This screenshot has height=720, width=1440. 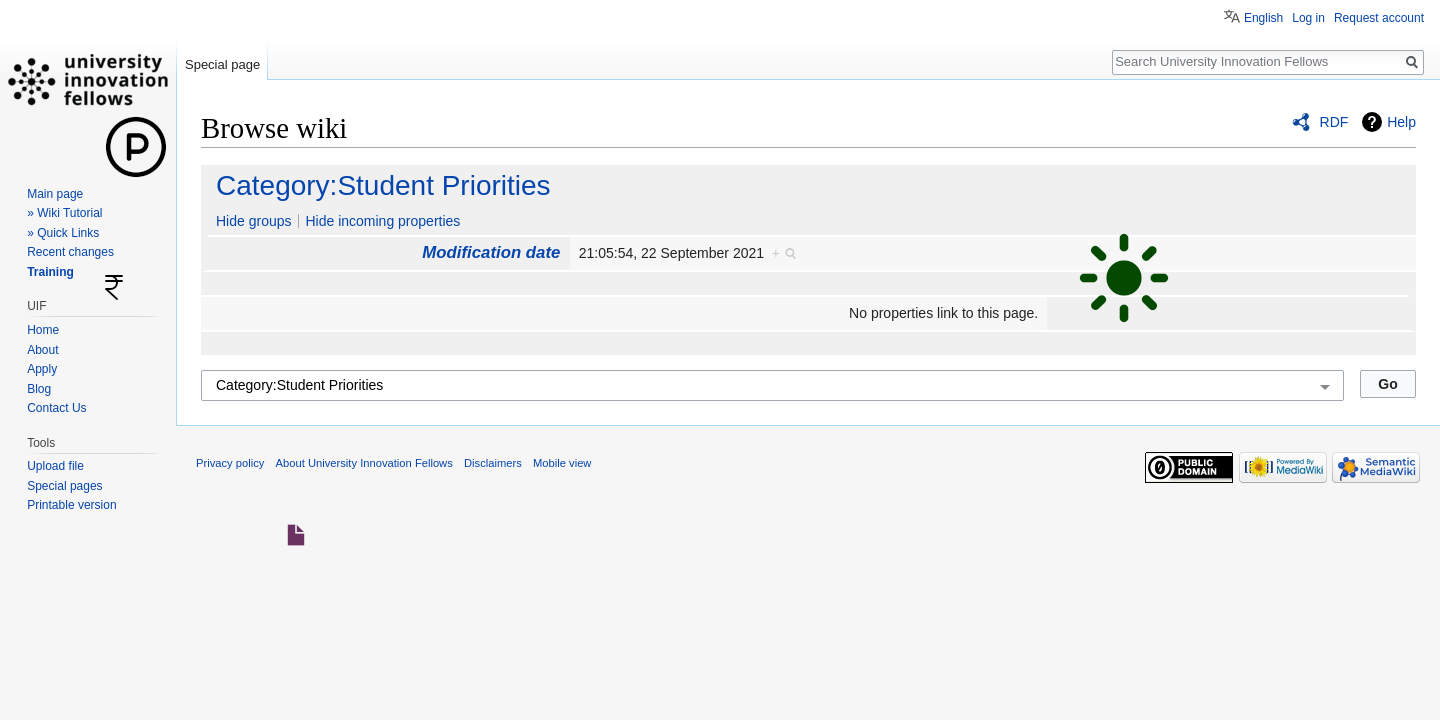 What do you see at coordinates (136, 147) in the screenshot?
I see `indicates parking availability or location` at bounding box center [136, 147].